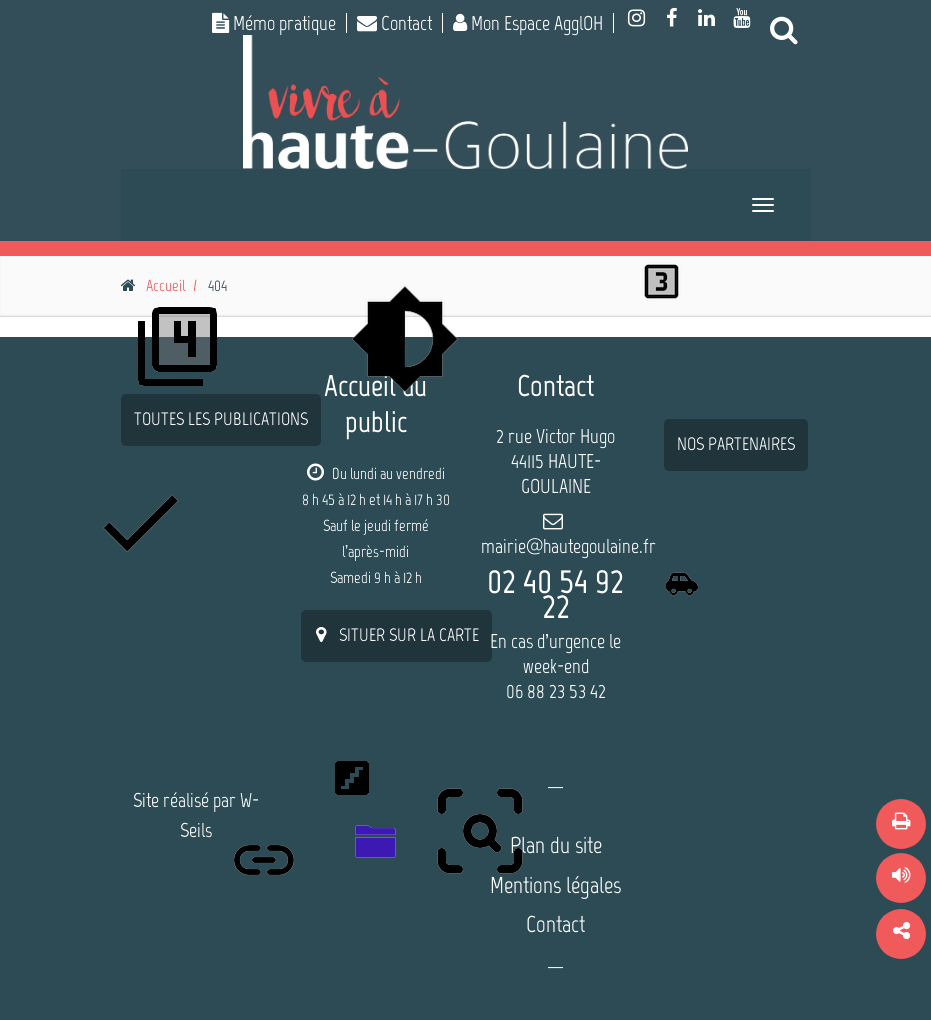 This screenshot has width=931, height=1020. I want to click on confirm or submit an action, so click(140, 522).